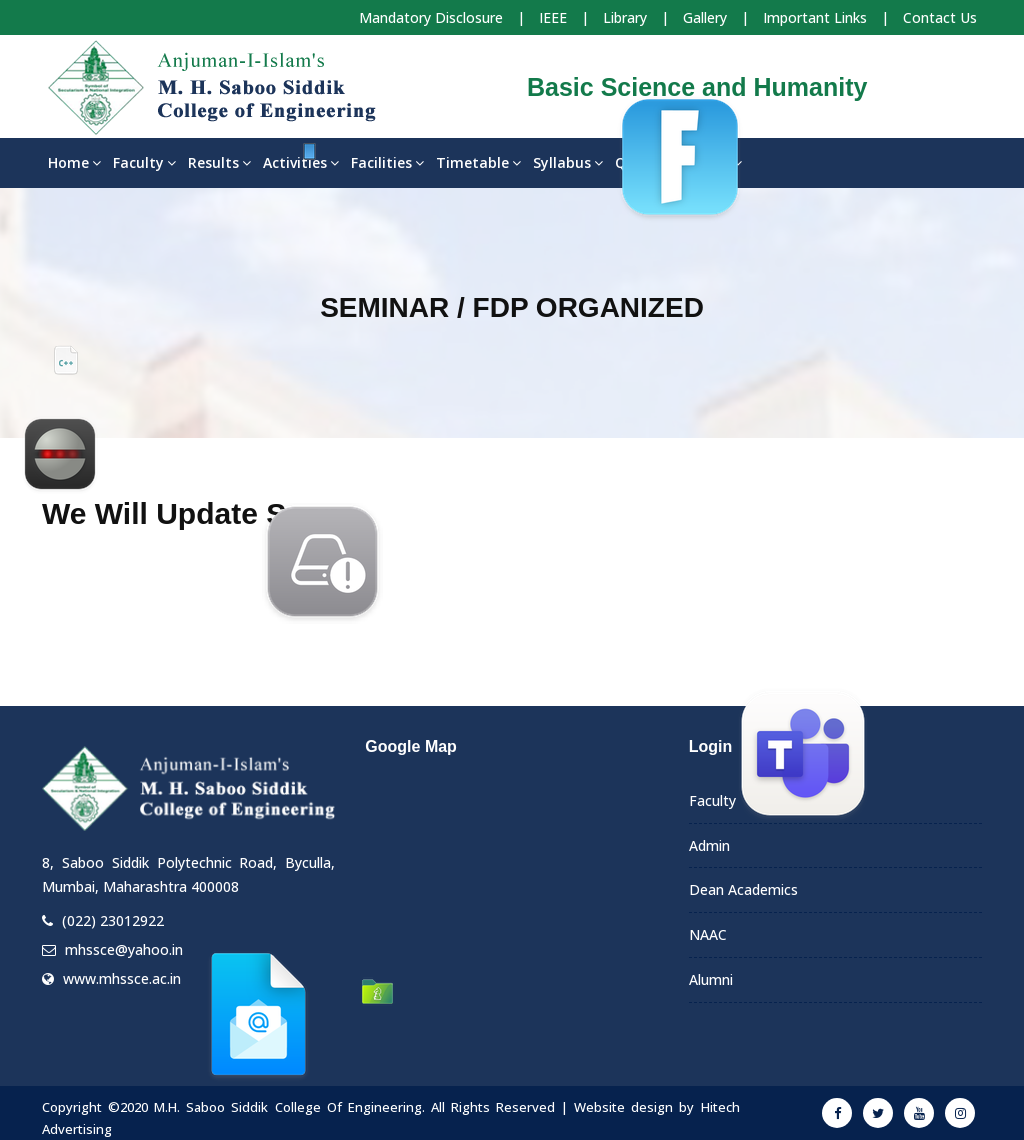  What do you see at coordinates (803, 754) in the screenshot?
I see `open microsoft teams for linux` at bounding box center [803, 754].